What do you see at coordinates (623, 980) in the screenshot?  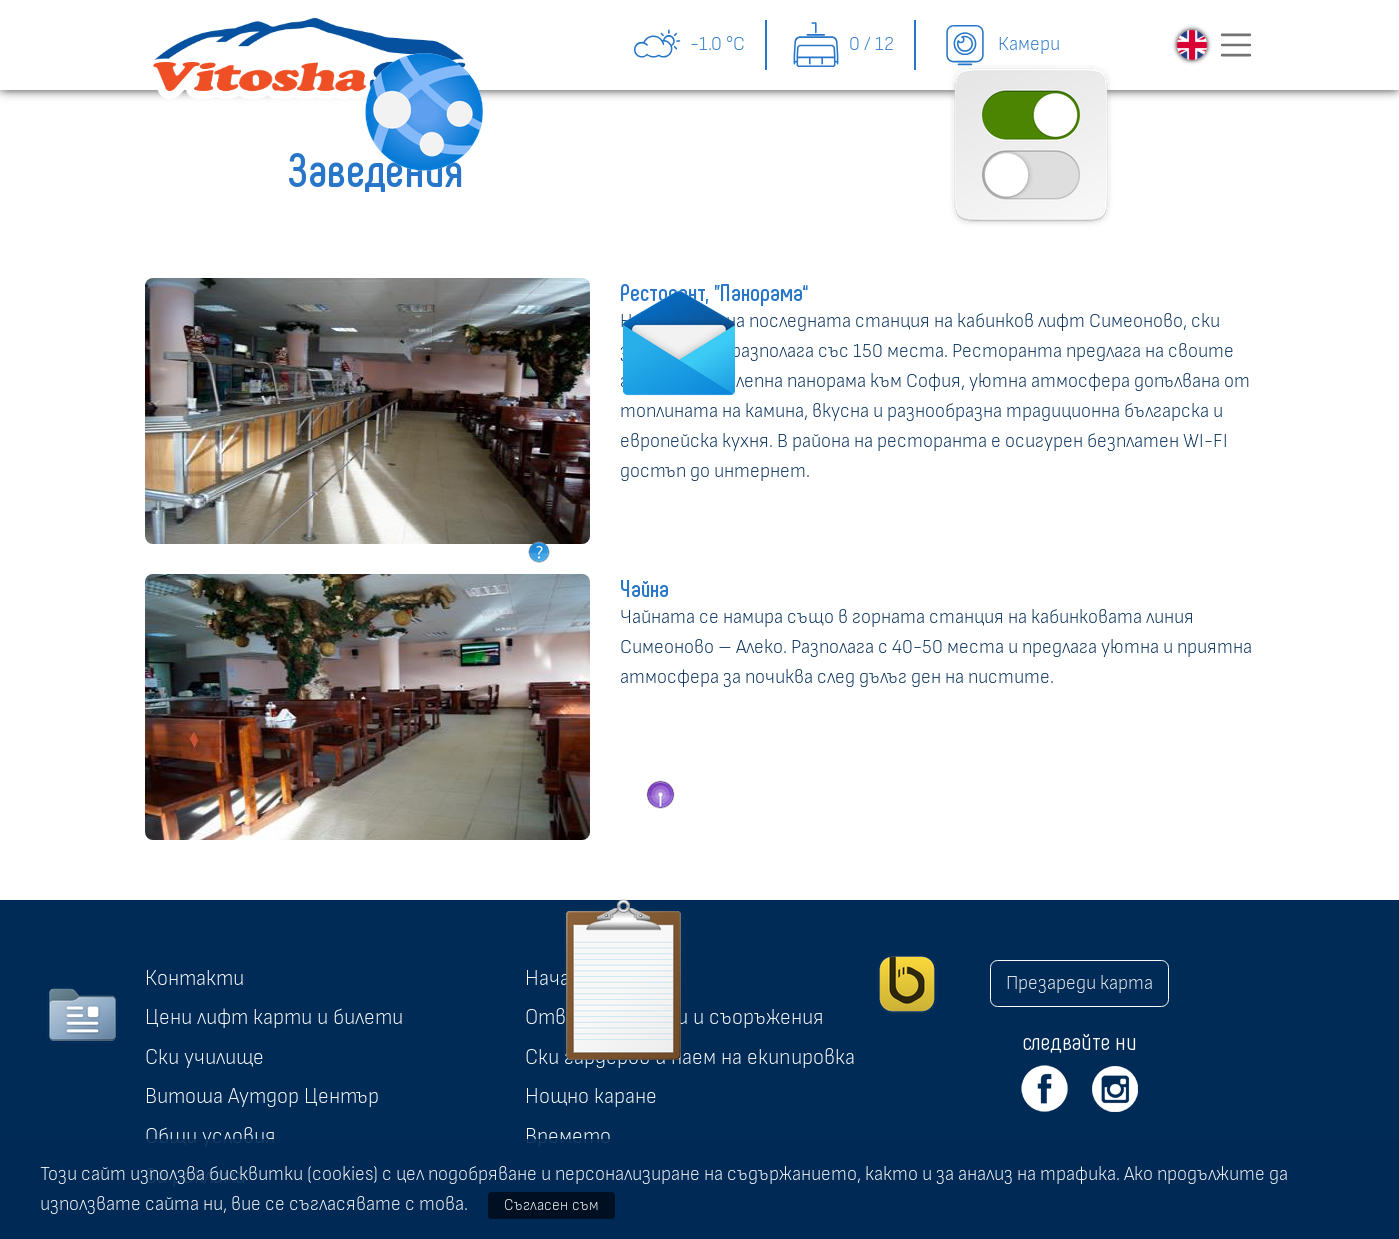 I see `access clipboard contents` at bounding box center [623, 980].